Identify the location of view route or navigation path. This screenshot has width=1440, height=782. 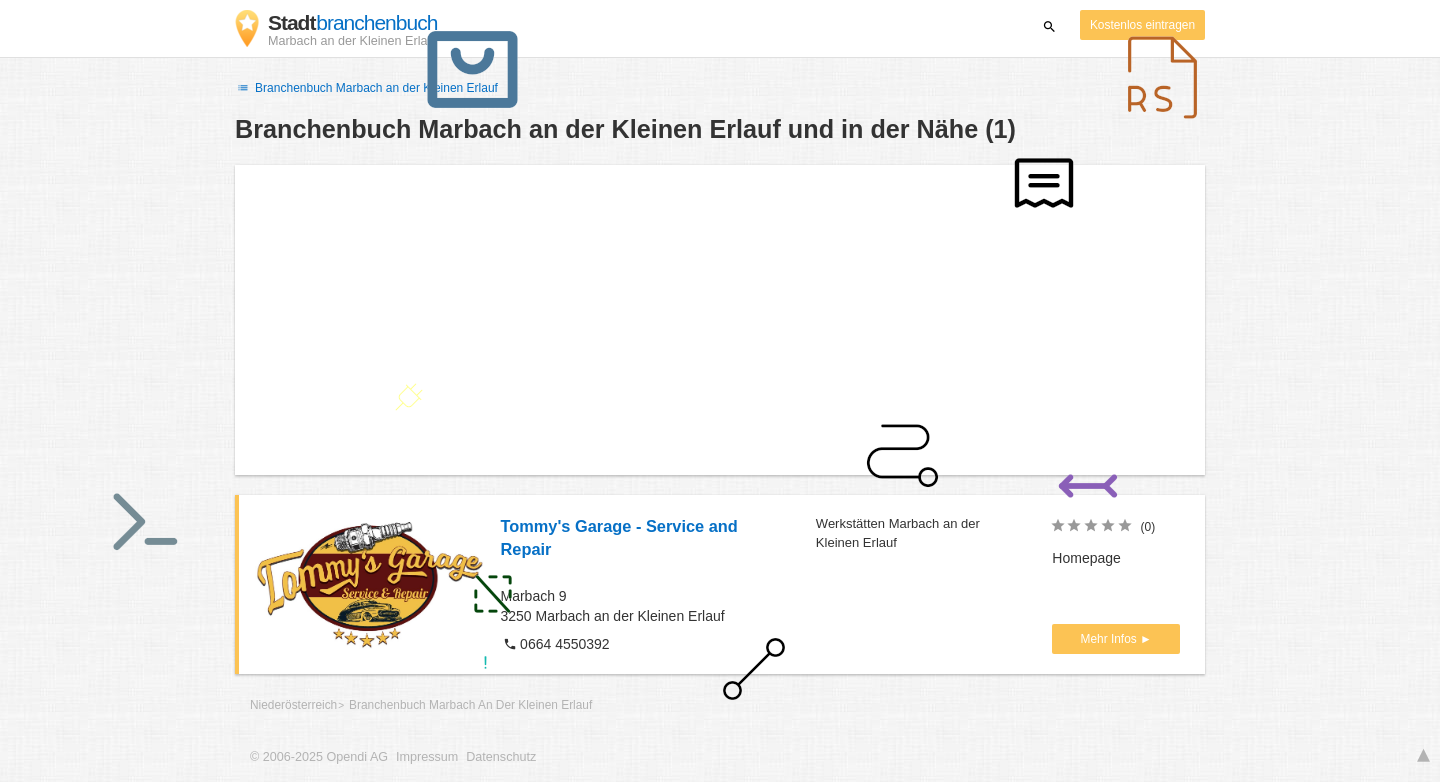
(902, 451).